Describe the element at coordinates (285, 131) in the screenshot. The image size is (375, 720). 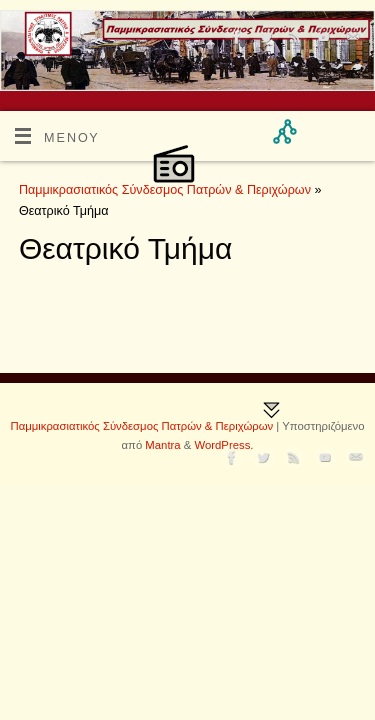
I see `view hierarchical data structure` at that location.